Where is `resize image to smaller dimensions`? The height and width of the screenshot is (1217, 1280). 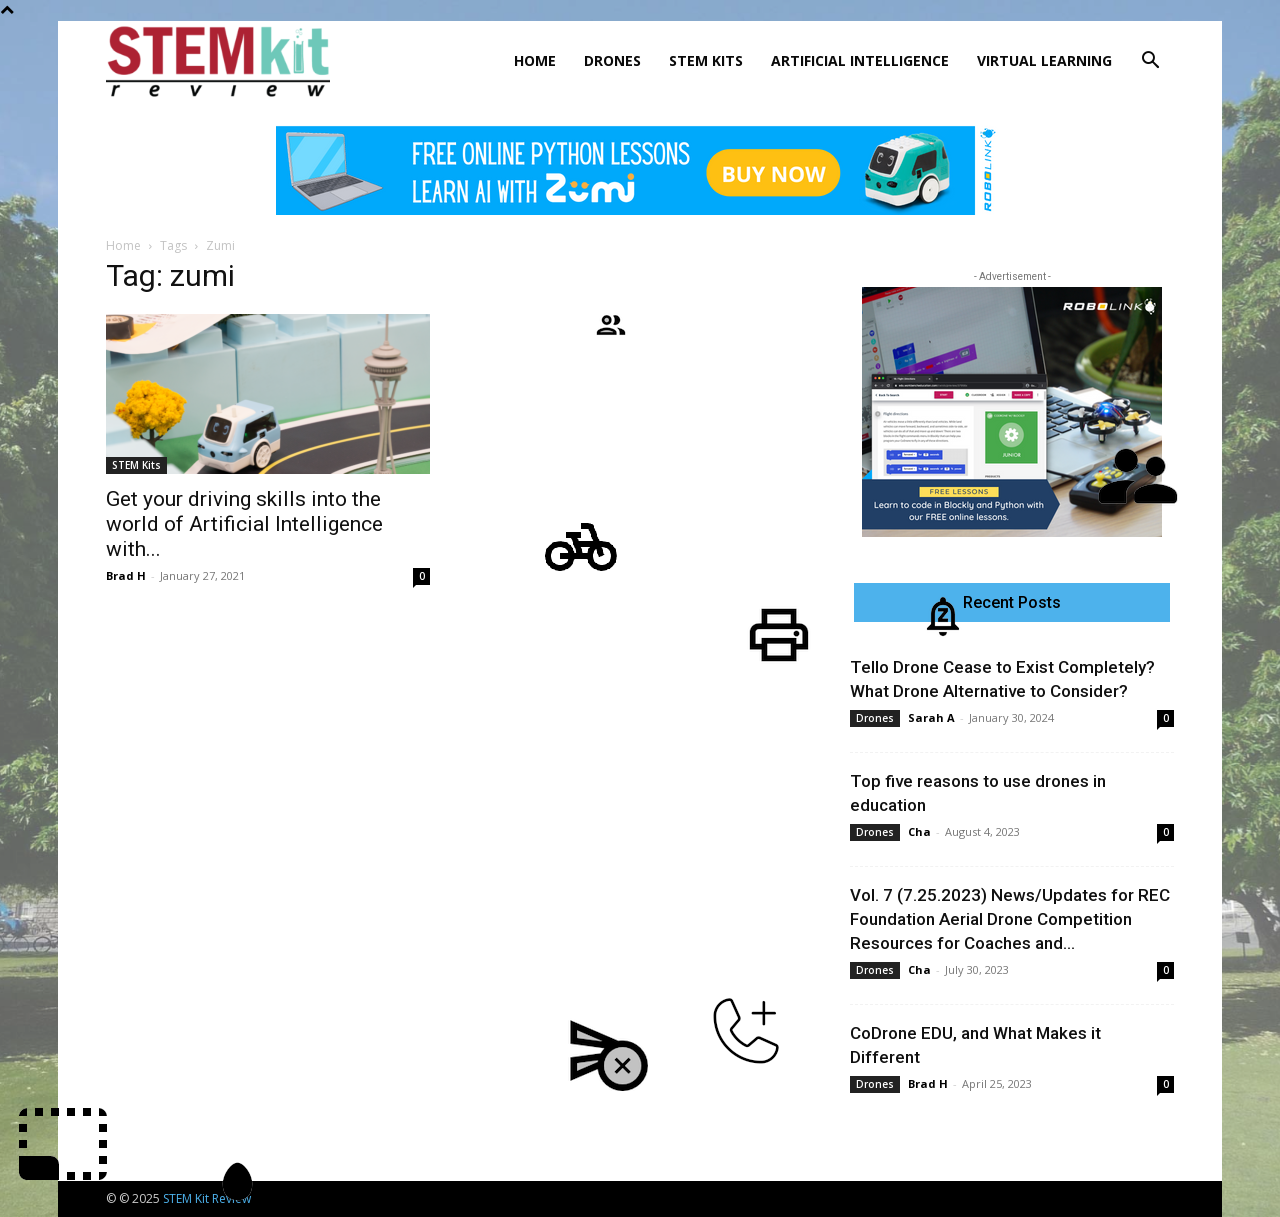 resize image to smaller dimensions is located at coordinates (63, 1144).